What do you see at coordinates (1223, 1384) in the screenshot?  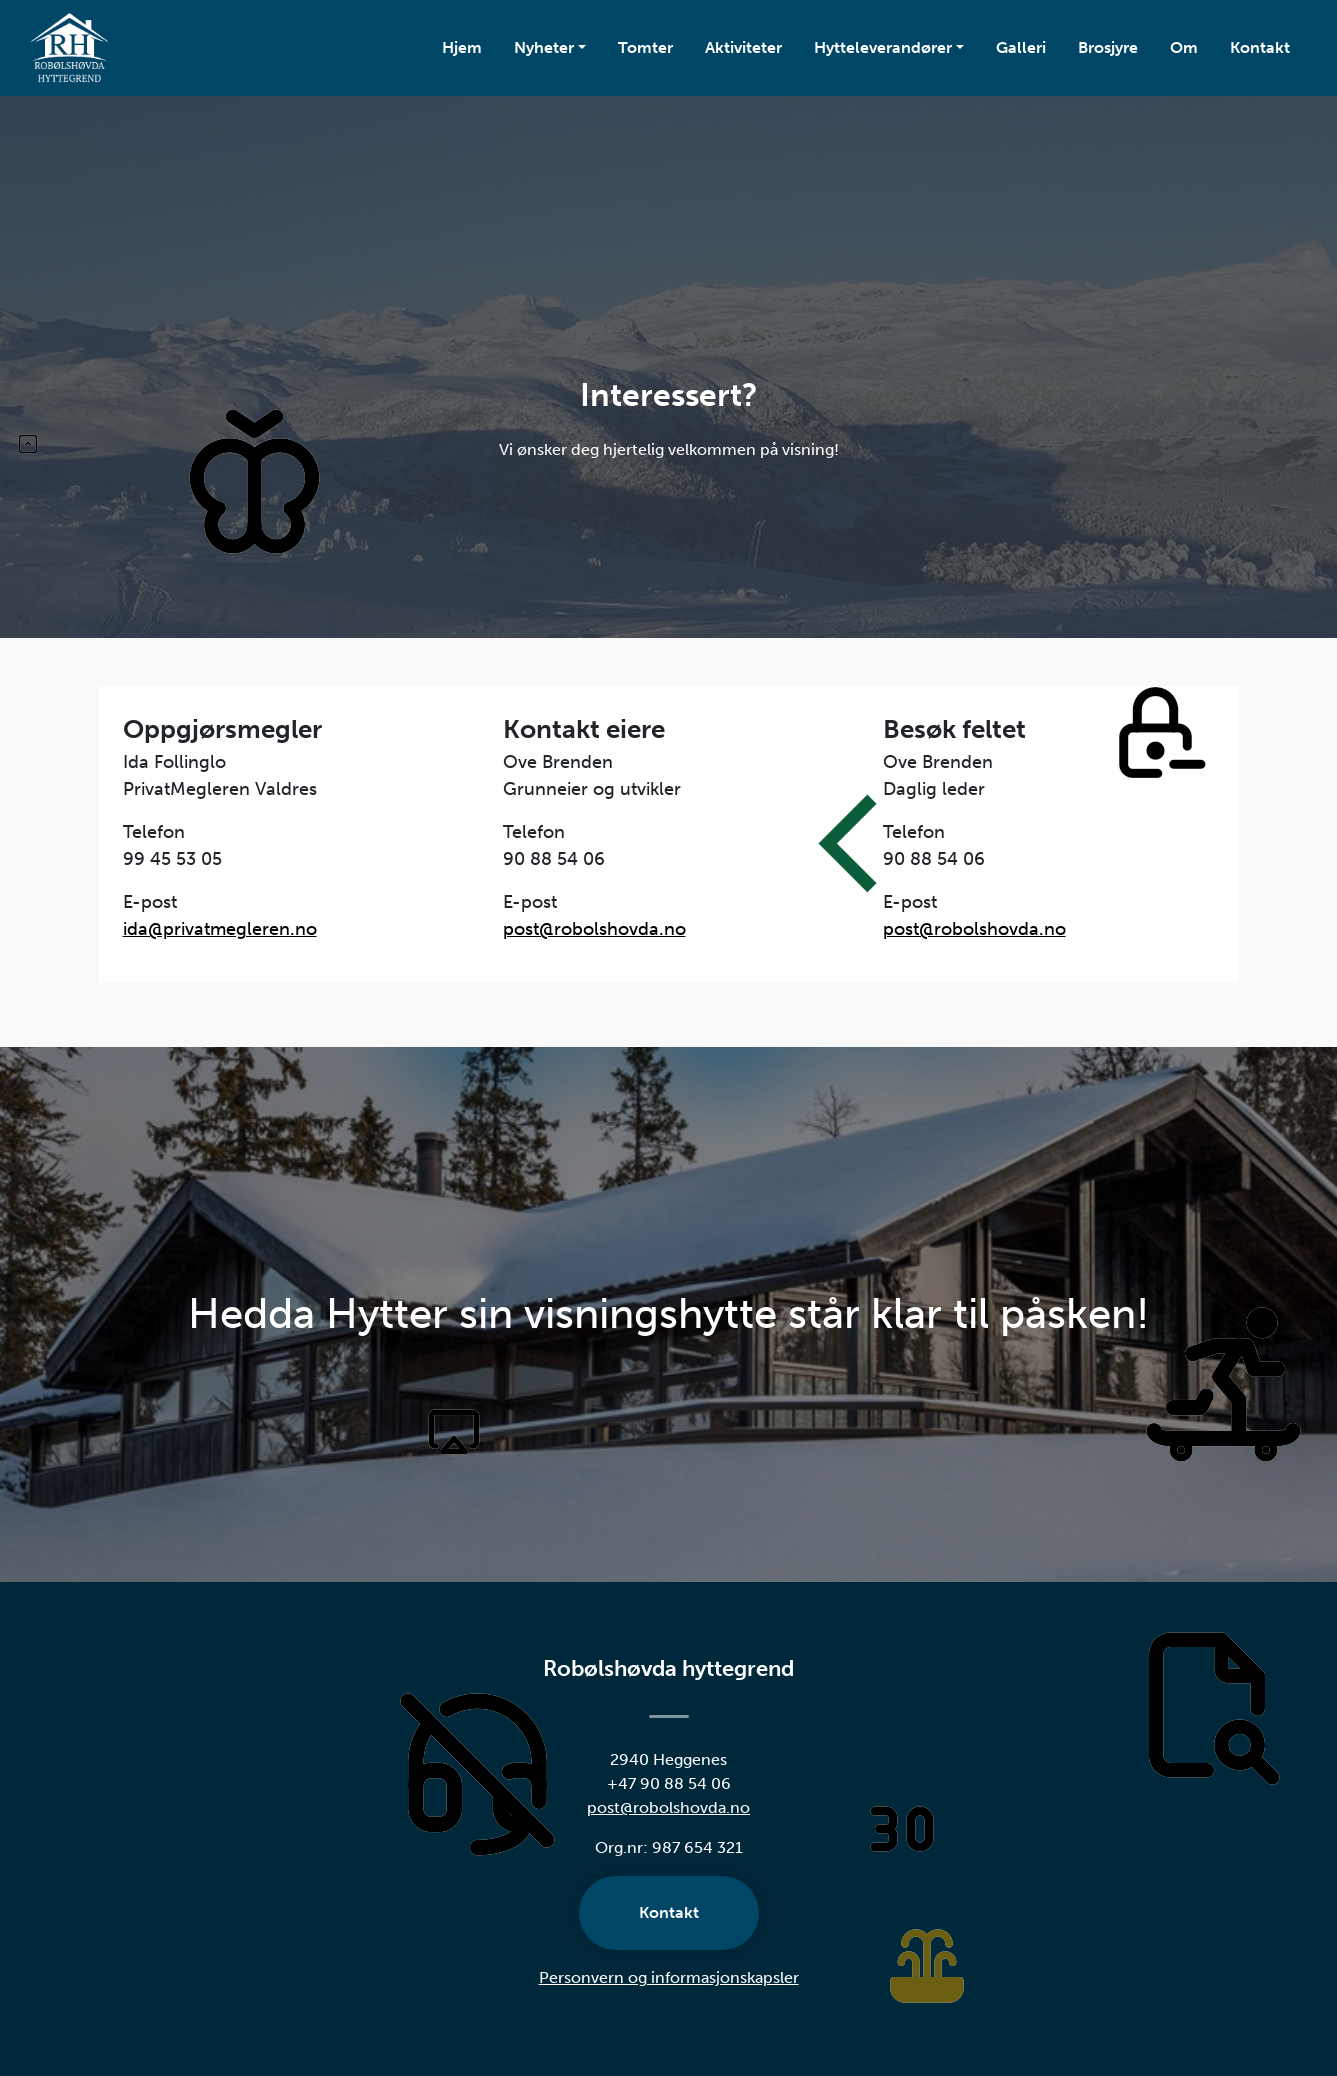 I see `browse skateboarding or action sports content` at bounding box center [1223, 1384].